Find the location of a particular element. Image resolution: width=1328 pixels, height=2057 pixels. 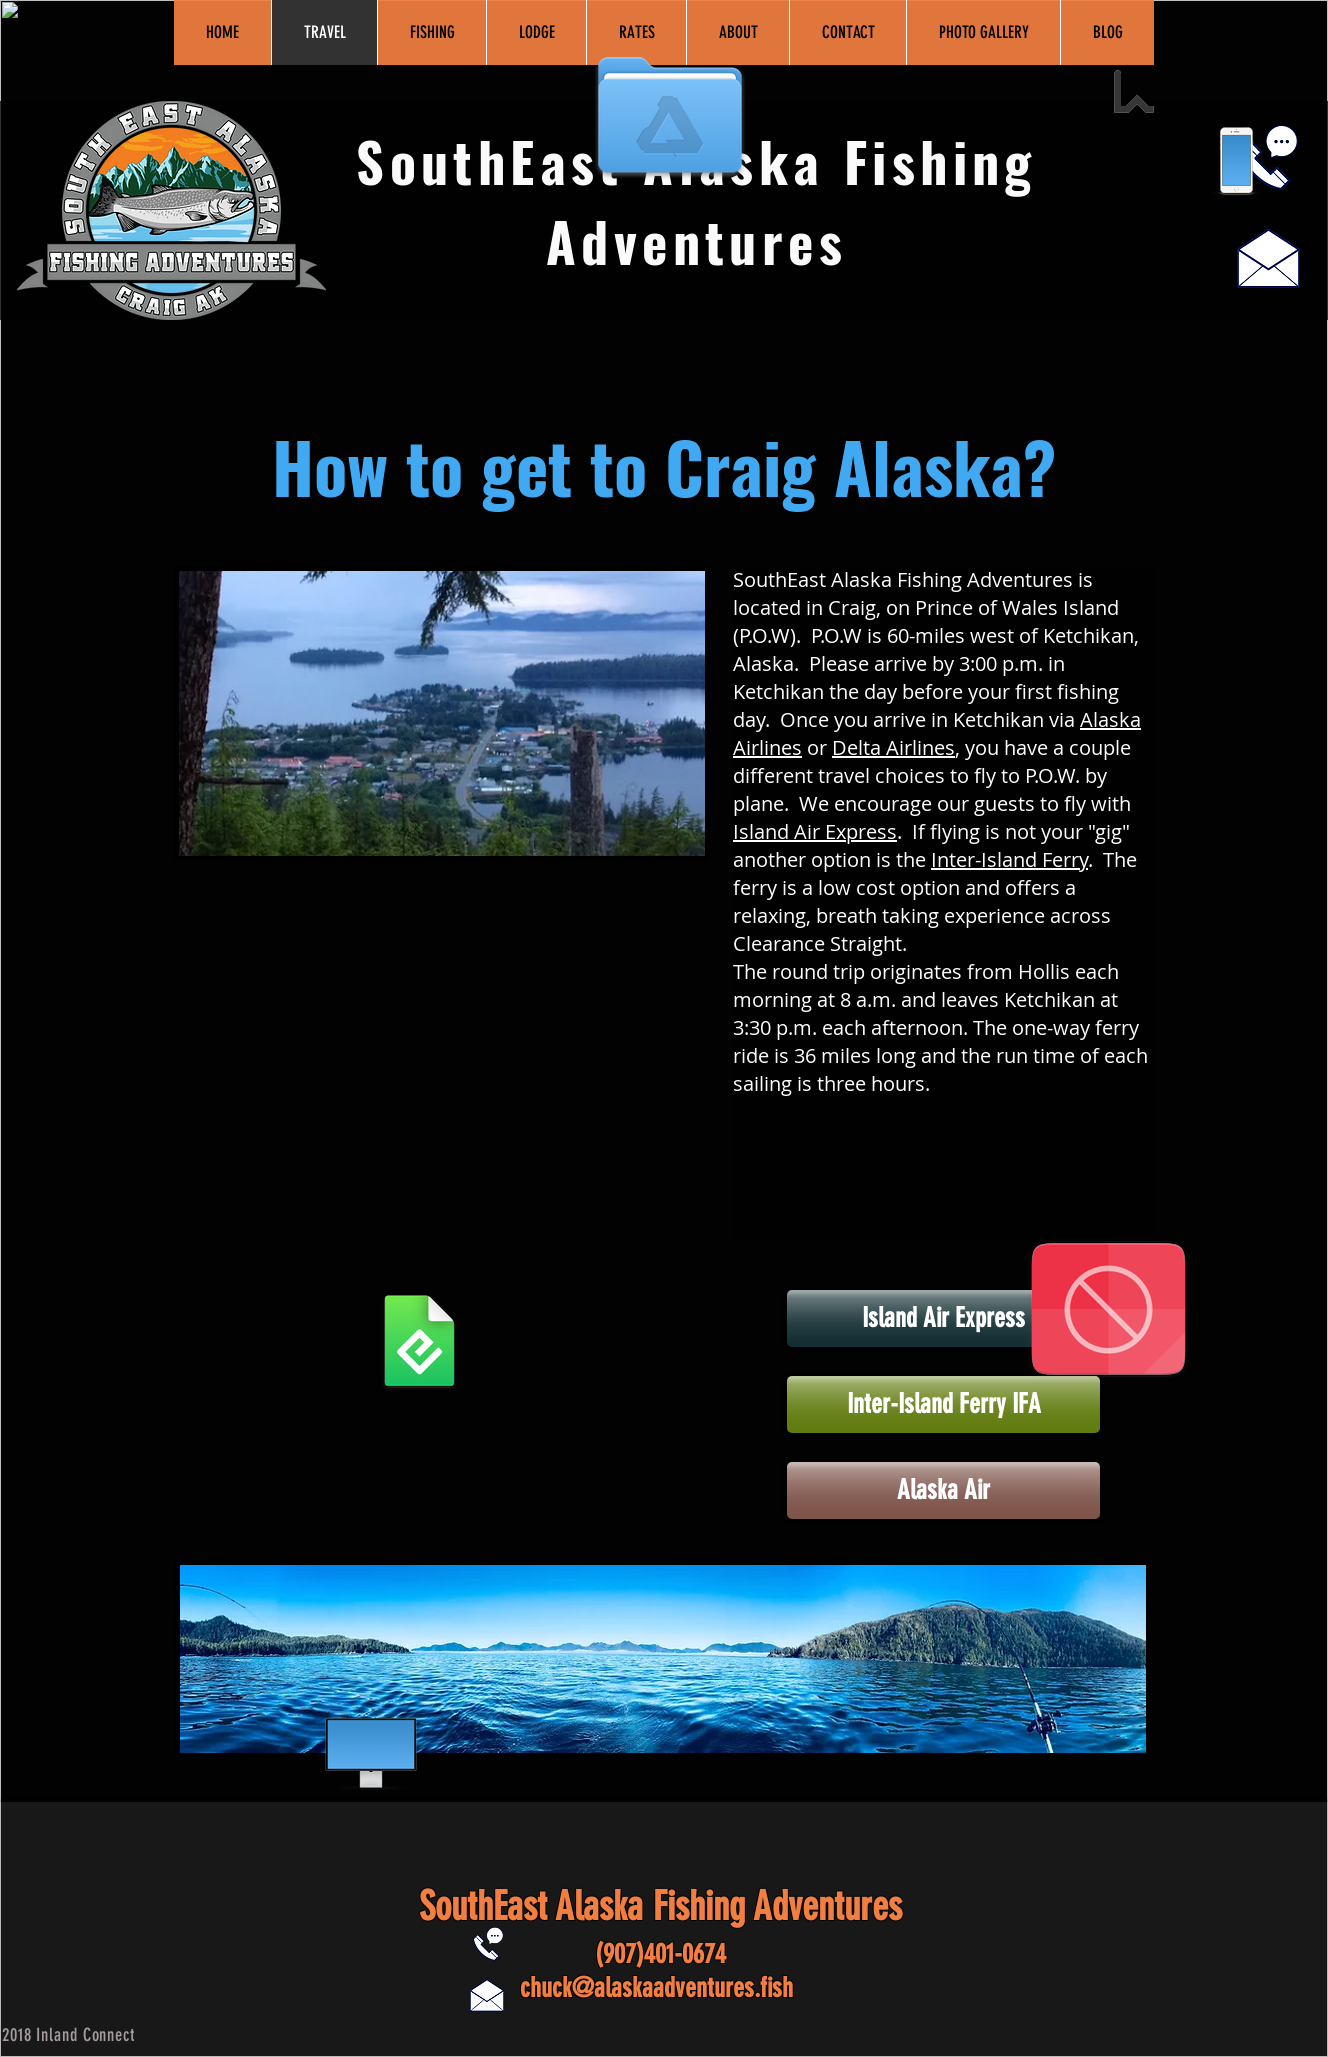

an epub ebook file is located at coordinates (419, 1342).